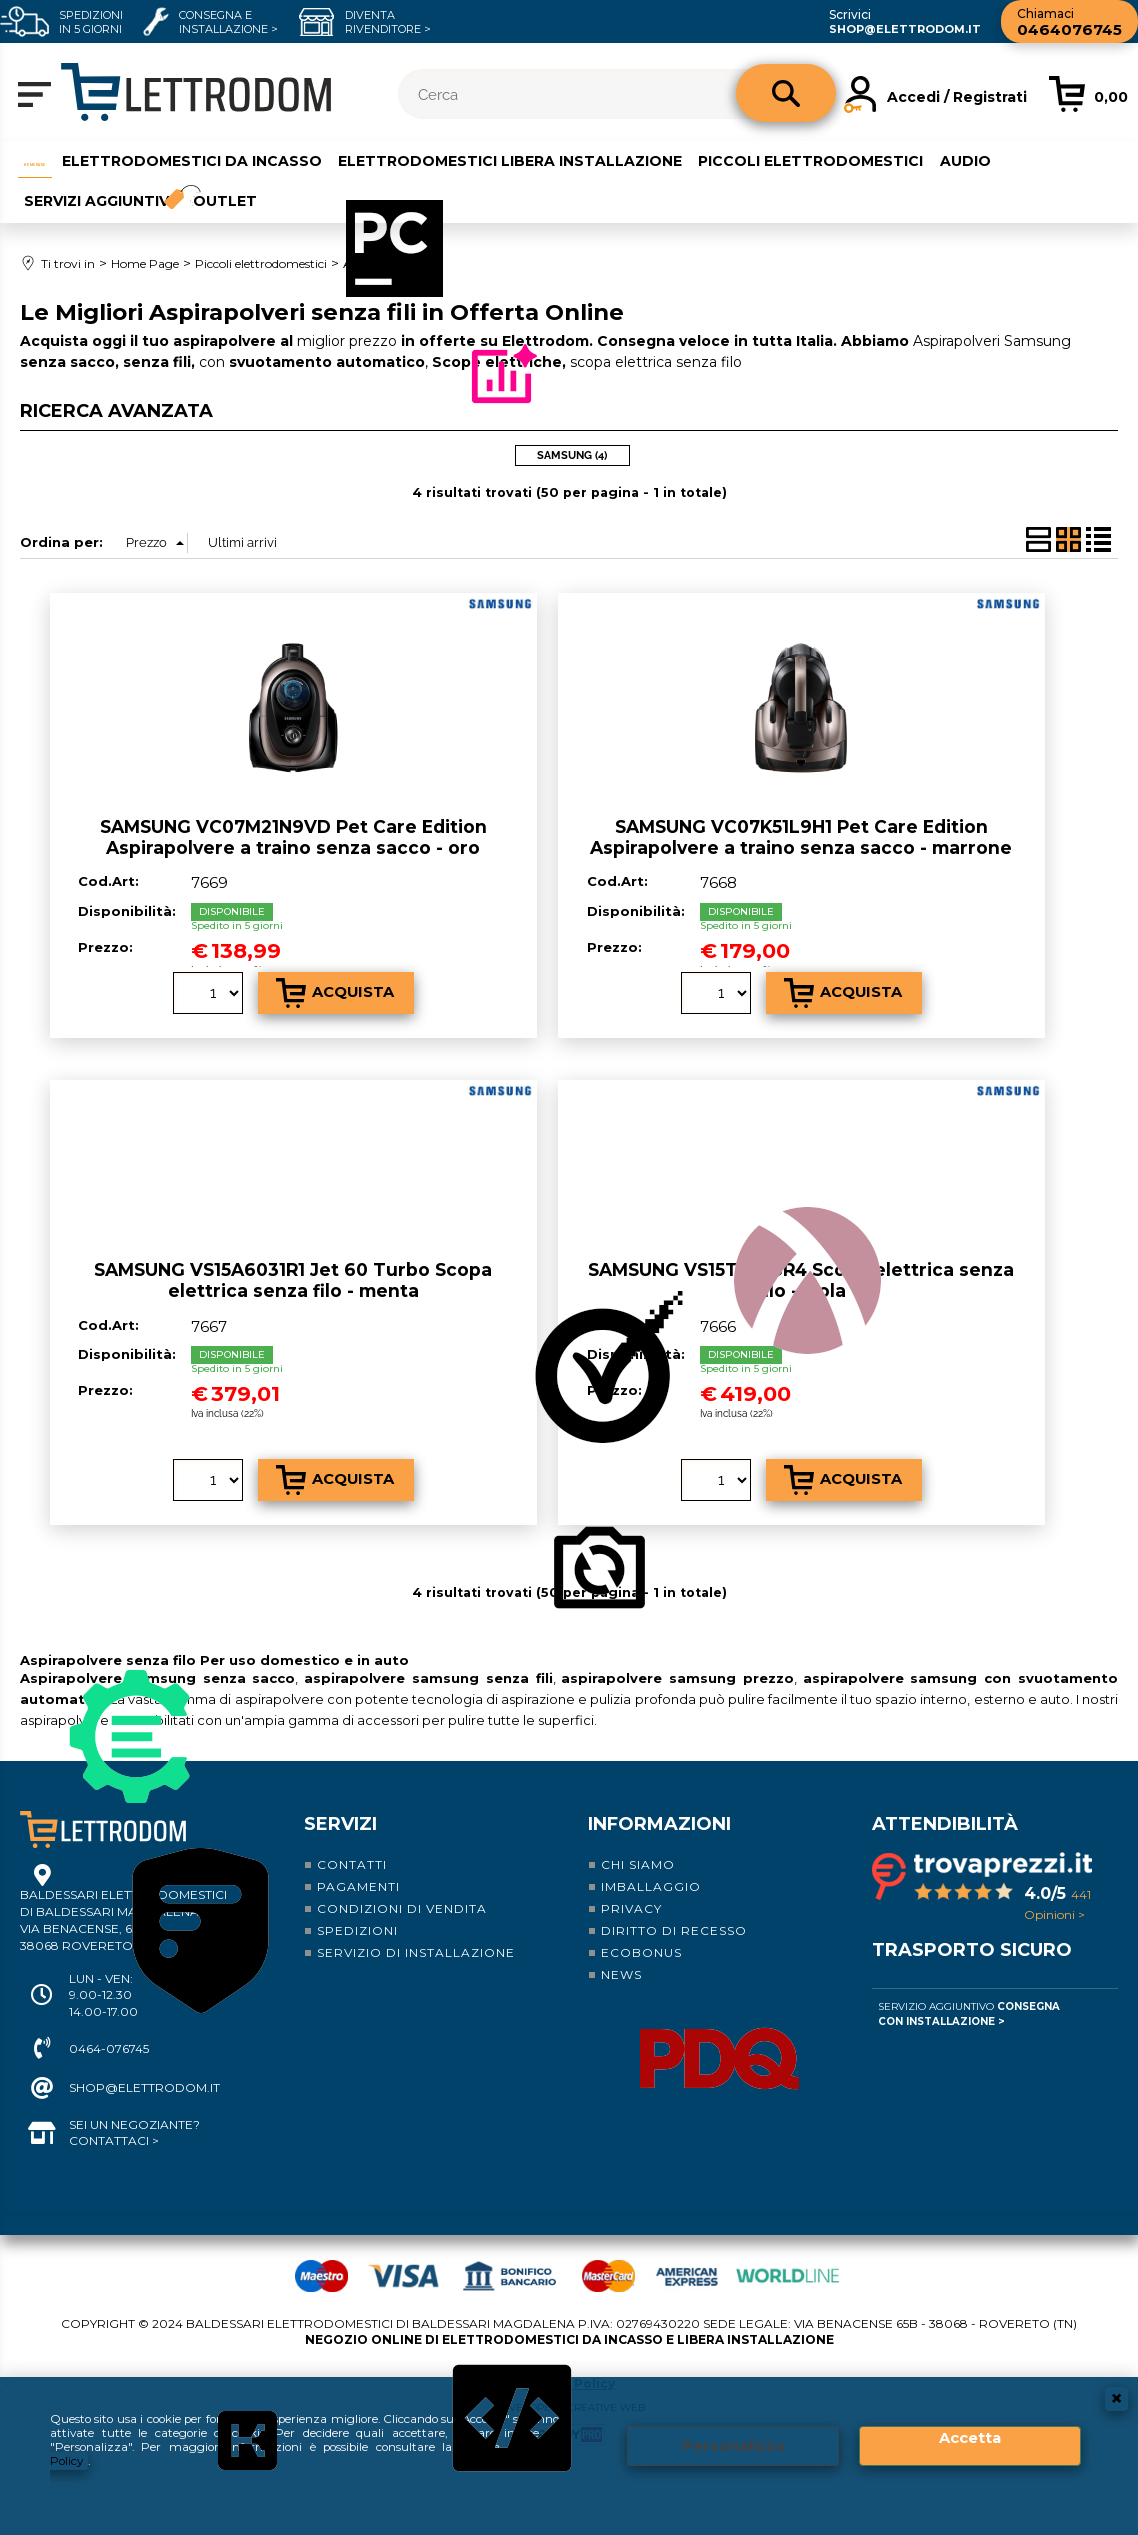 This screenshot has width=1138, height=2535. I want to click on visit kongregate gaming platform, so click(247, 2440).